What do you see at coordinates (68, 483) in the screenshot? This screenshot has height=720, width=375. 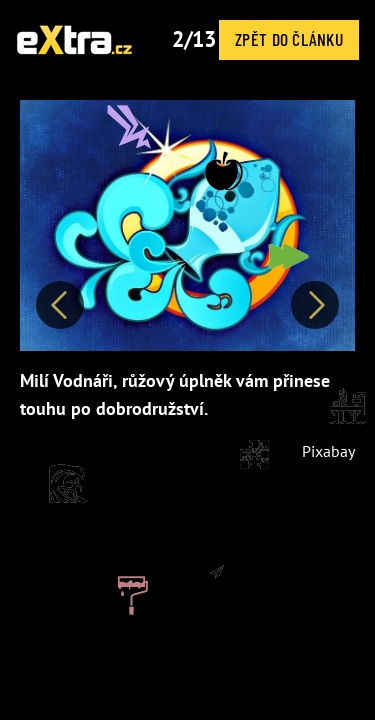 I see `surfing or water sports activity` at bounding box center [68, 483].